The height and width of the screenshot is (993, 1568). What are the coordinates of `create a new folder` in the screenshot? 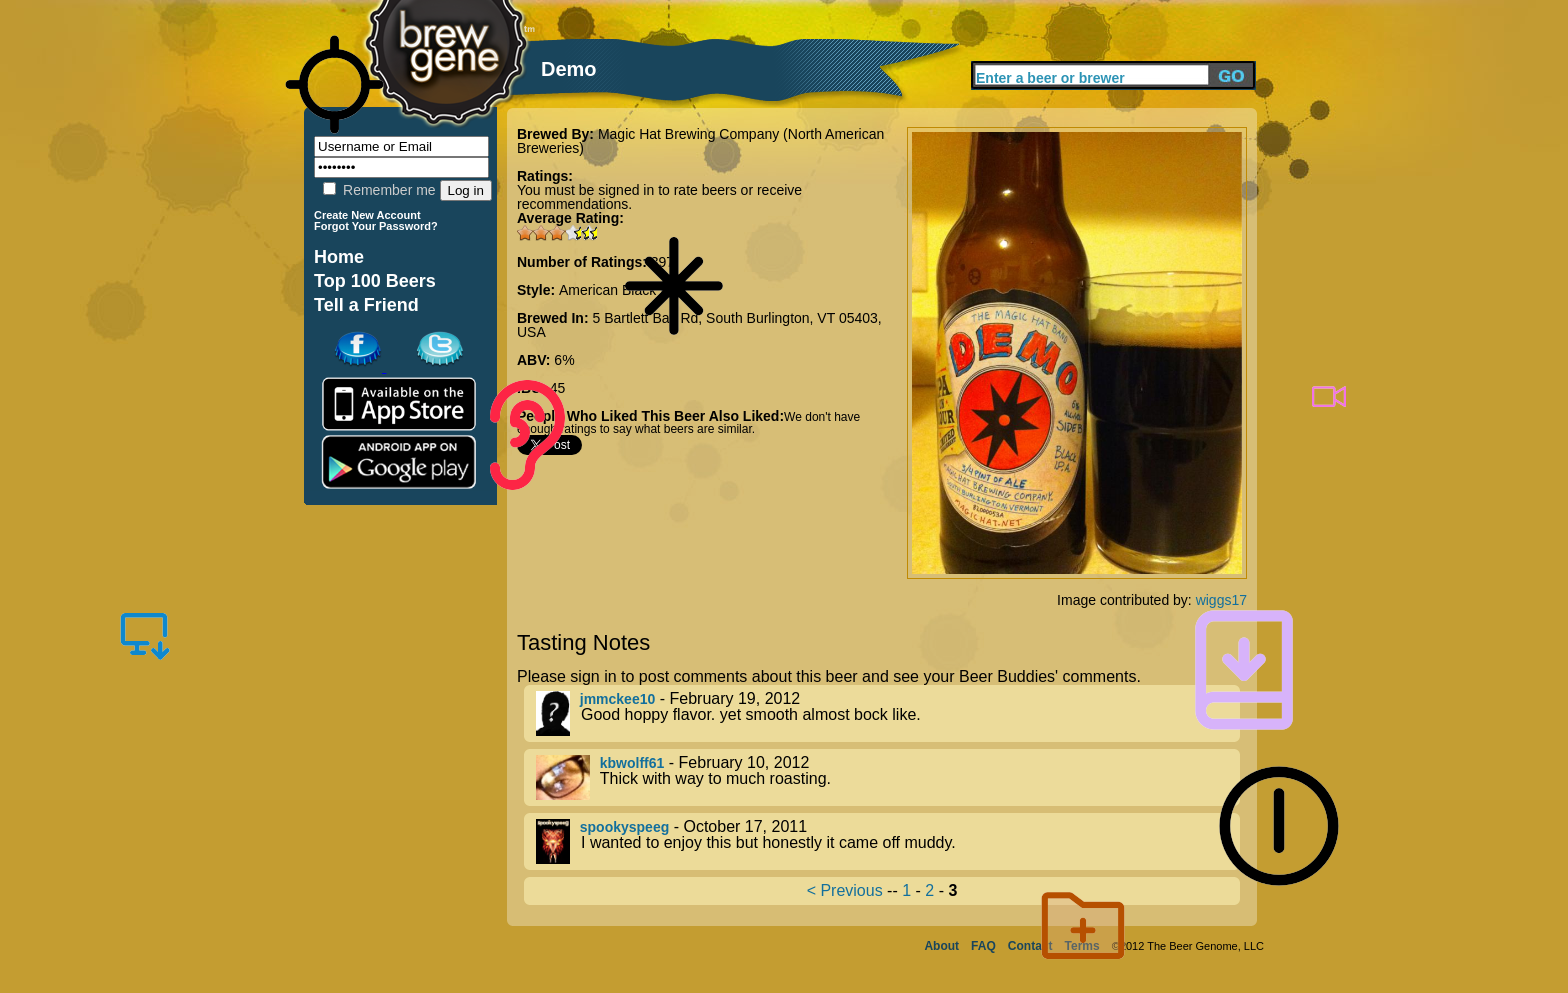 It's located at (1083, 924).